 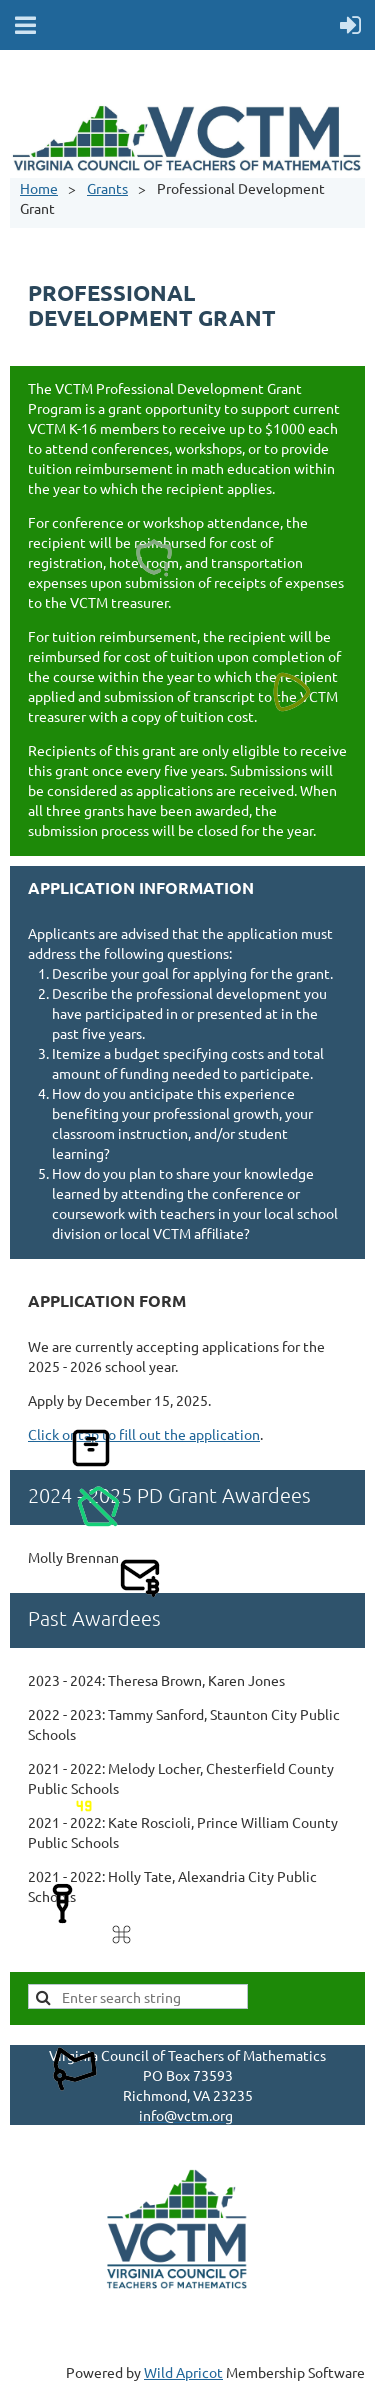 I want to click on indicates pentagon shape is disabled or unavailable, so click(x=98, y=1507).